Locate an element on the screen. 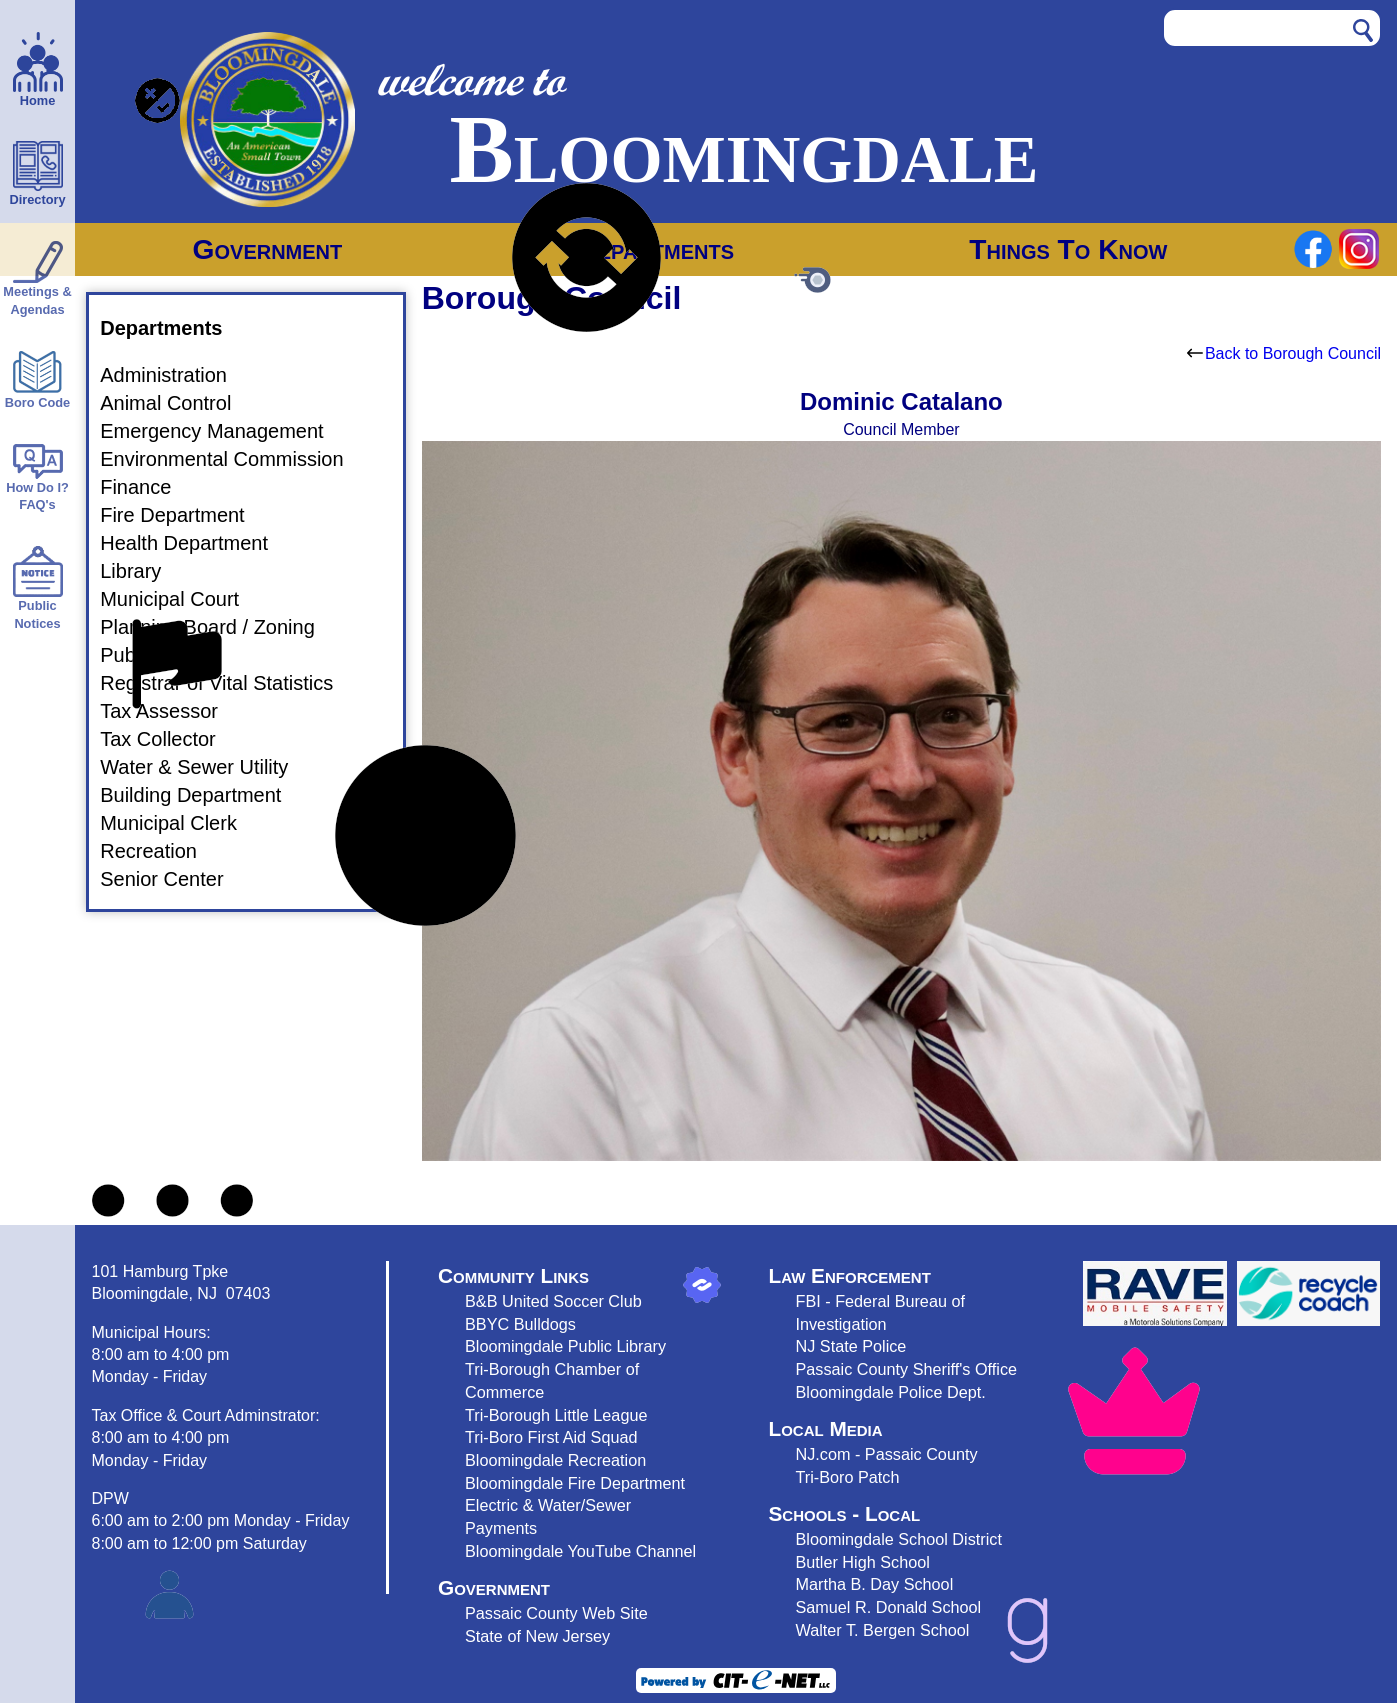 This screenshot has height=1703, width=1397. open more options menu is located at coordinates (172, 1200).